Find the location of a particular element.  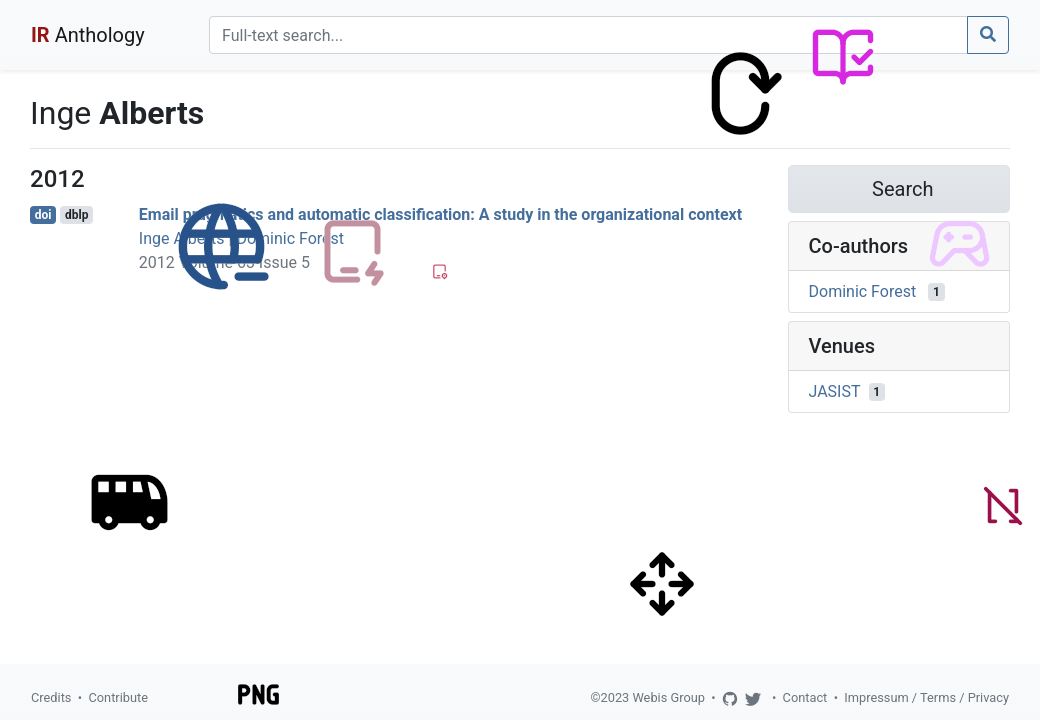

iPad charging status is located at coordinates (352, 251).